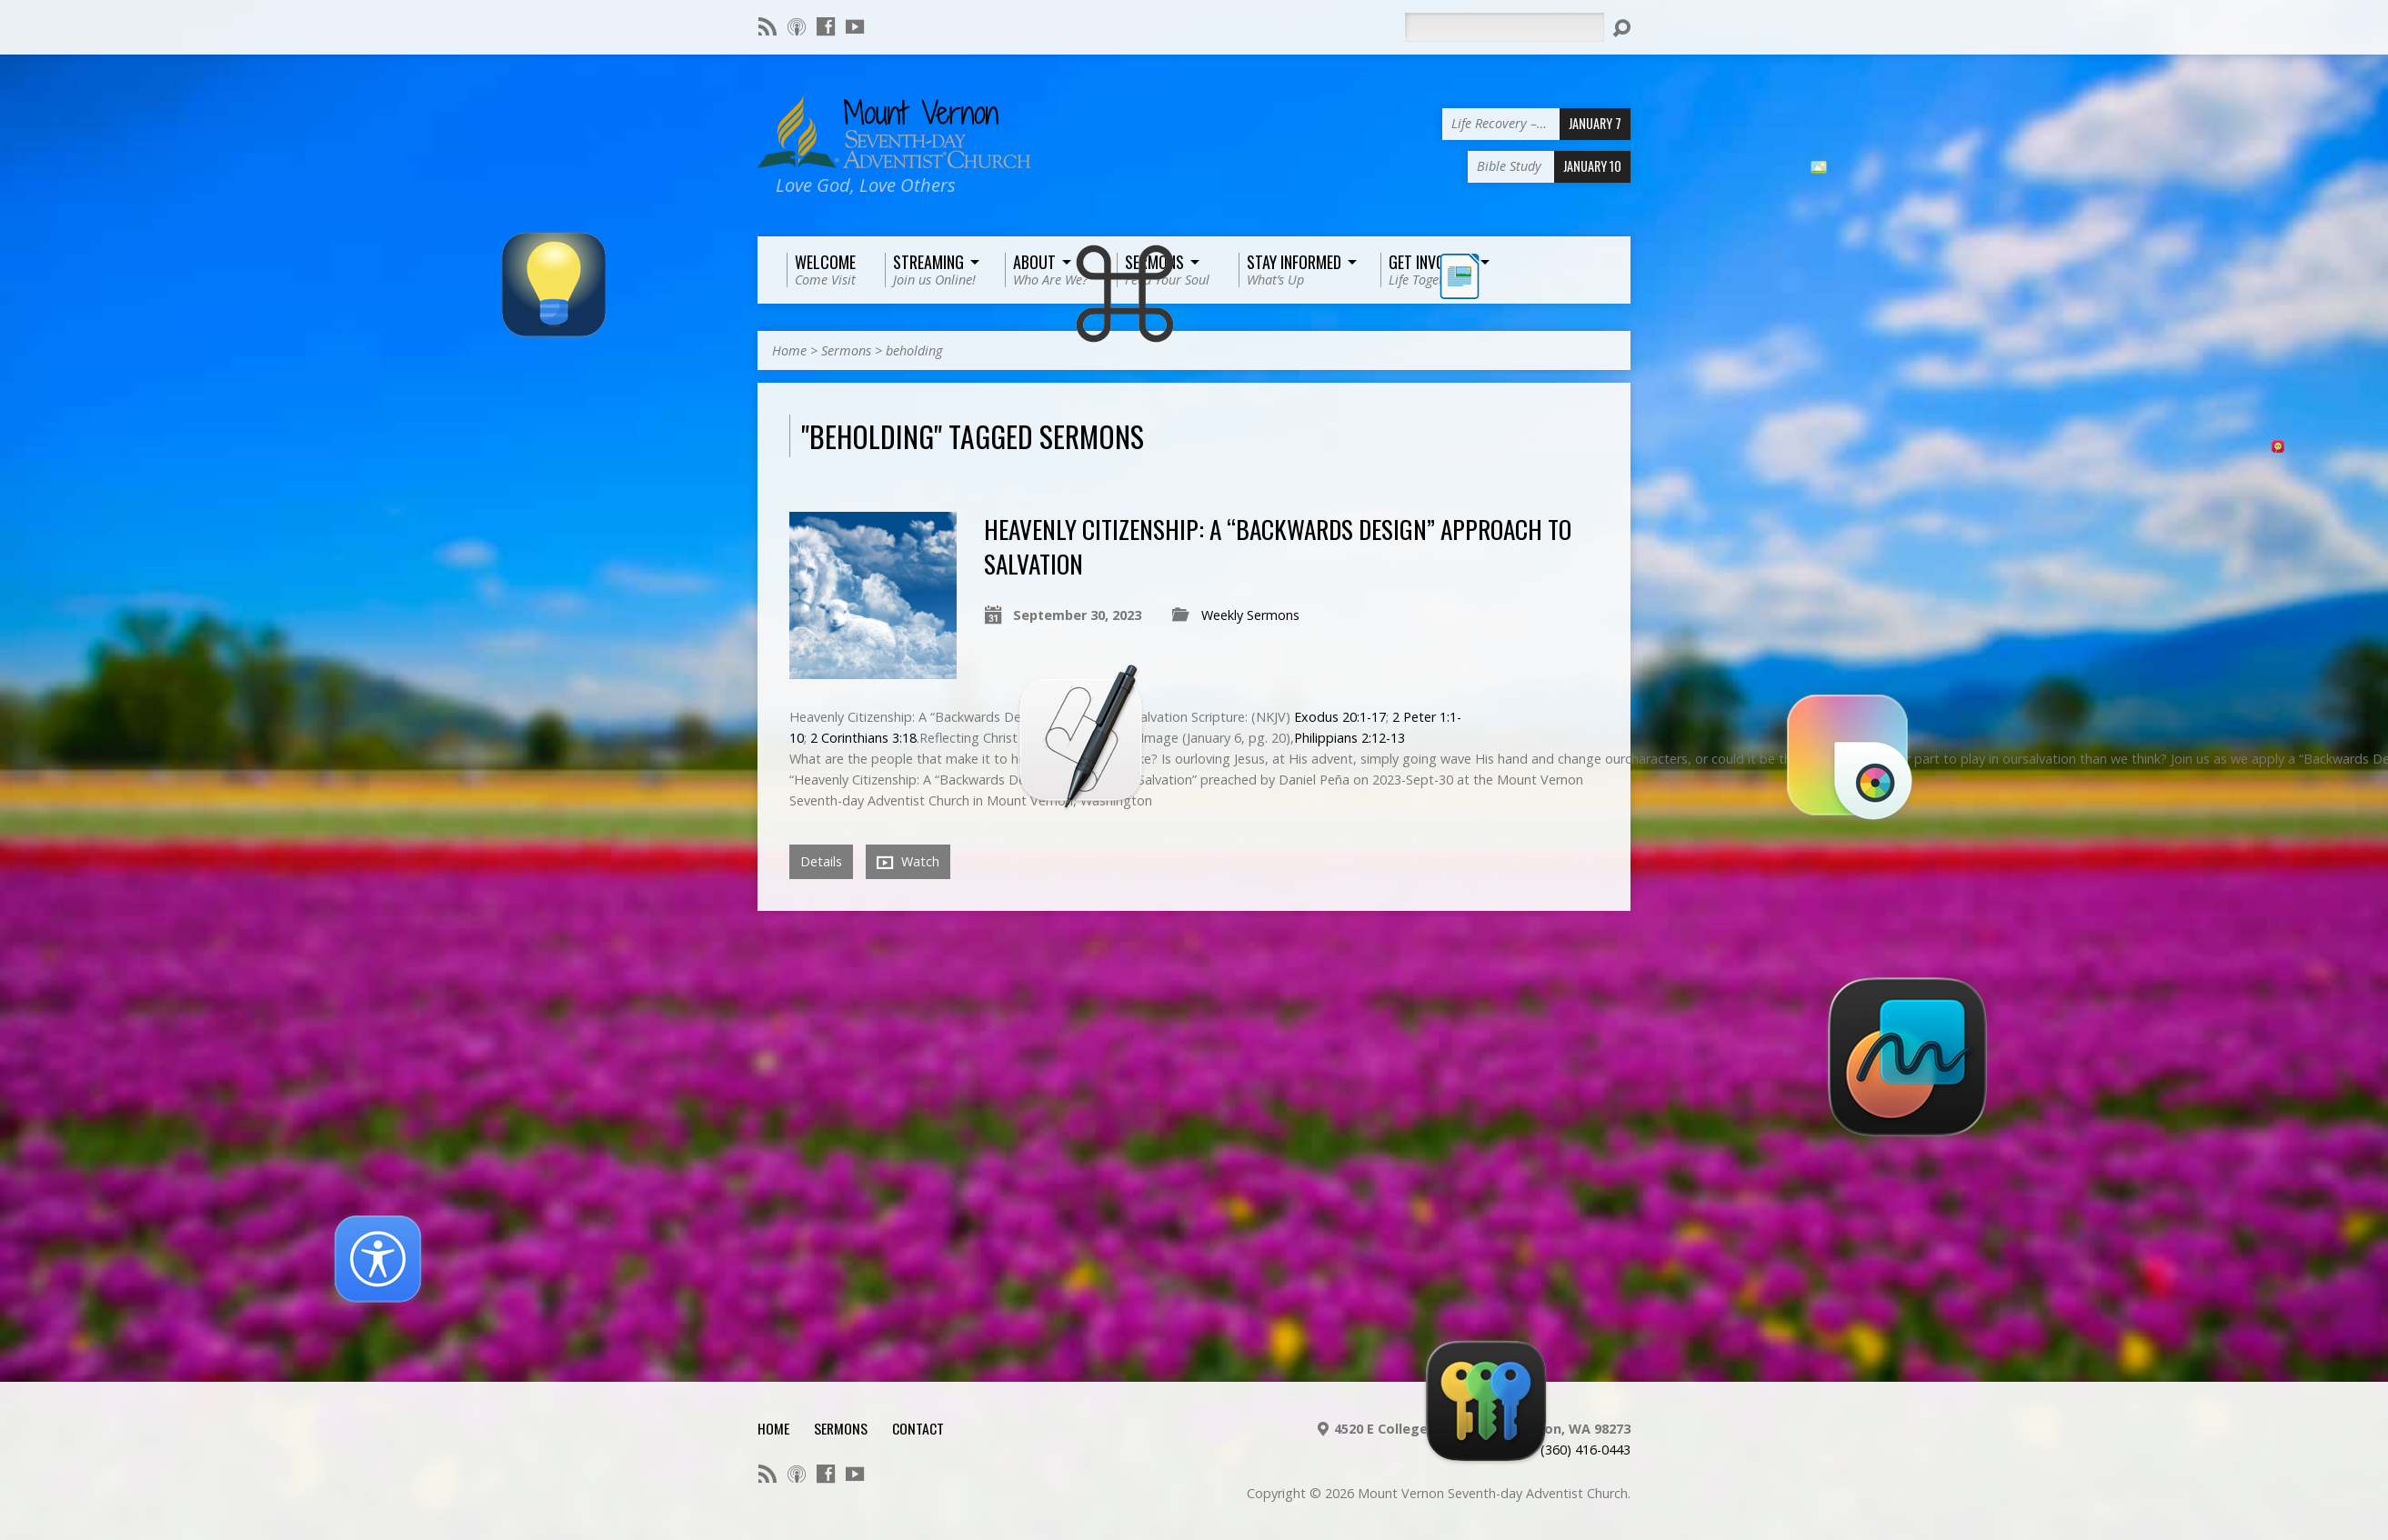  What do you see at coordinates (1125, 294) in the screenshot?
I see `command key symbol on mac keyboards` at bounding box center [1125, 294].